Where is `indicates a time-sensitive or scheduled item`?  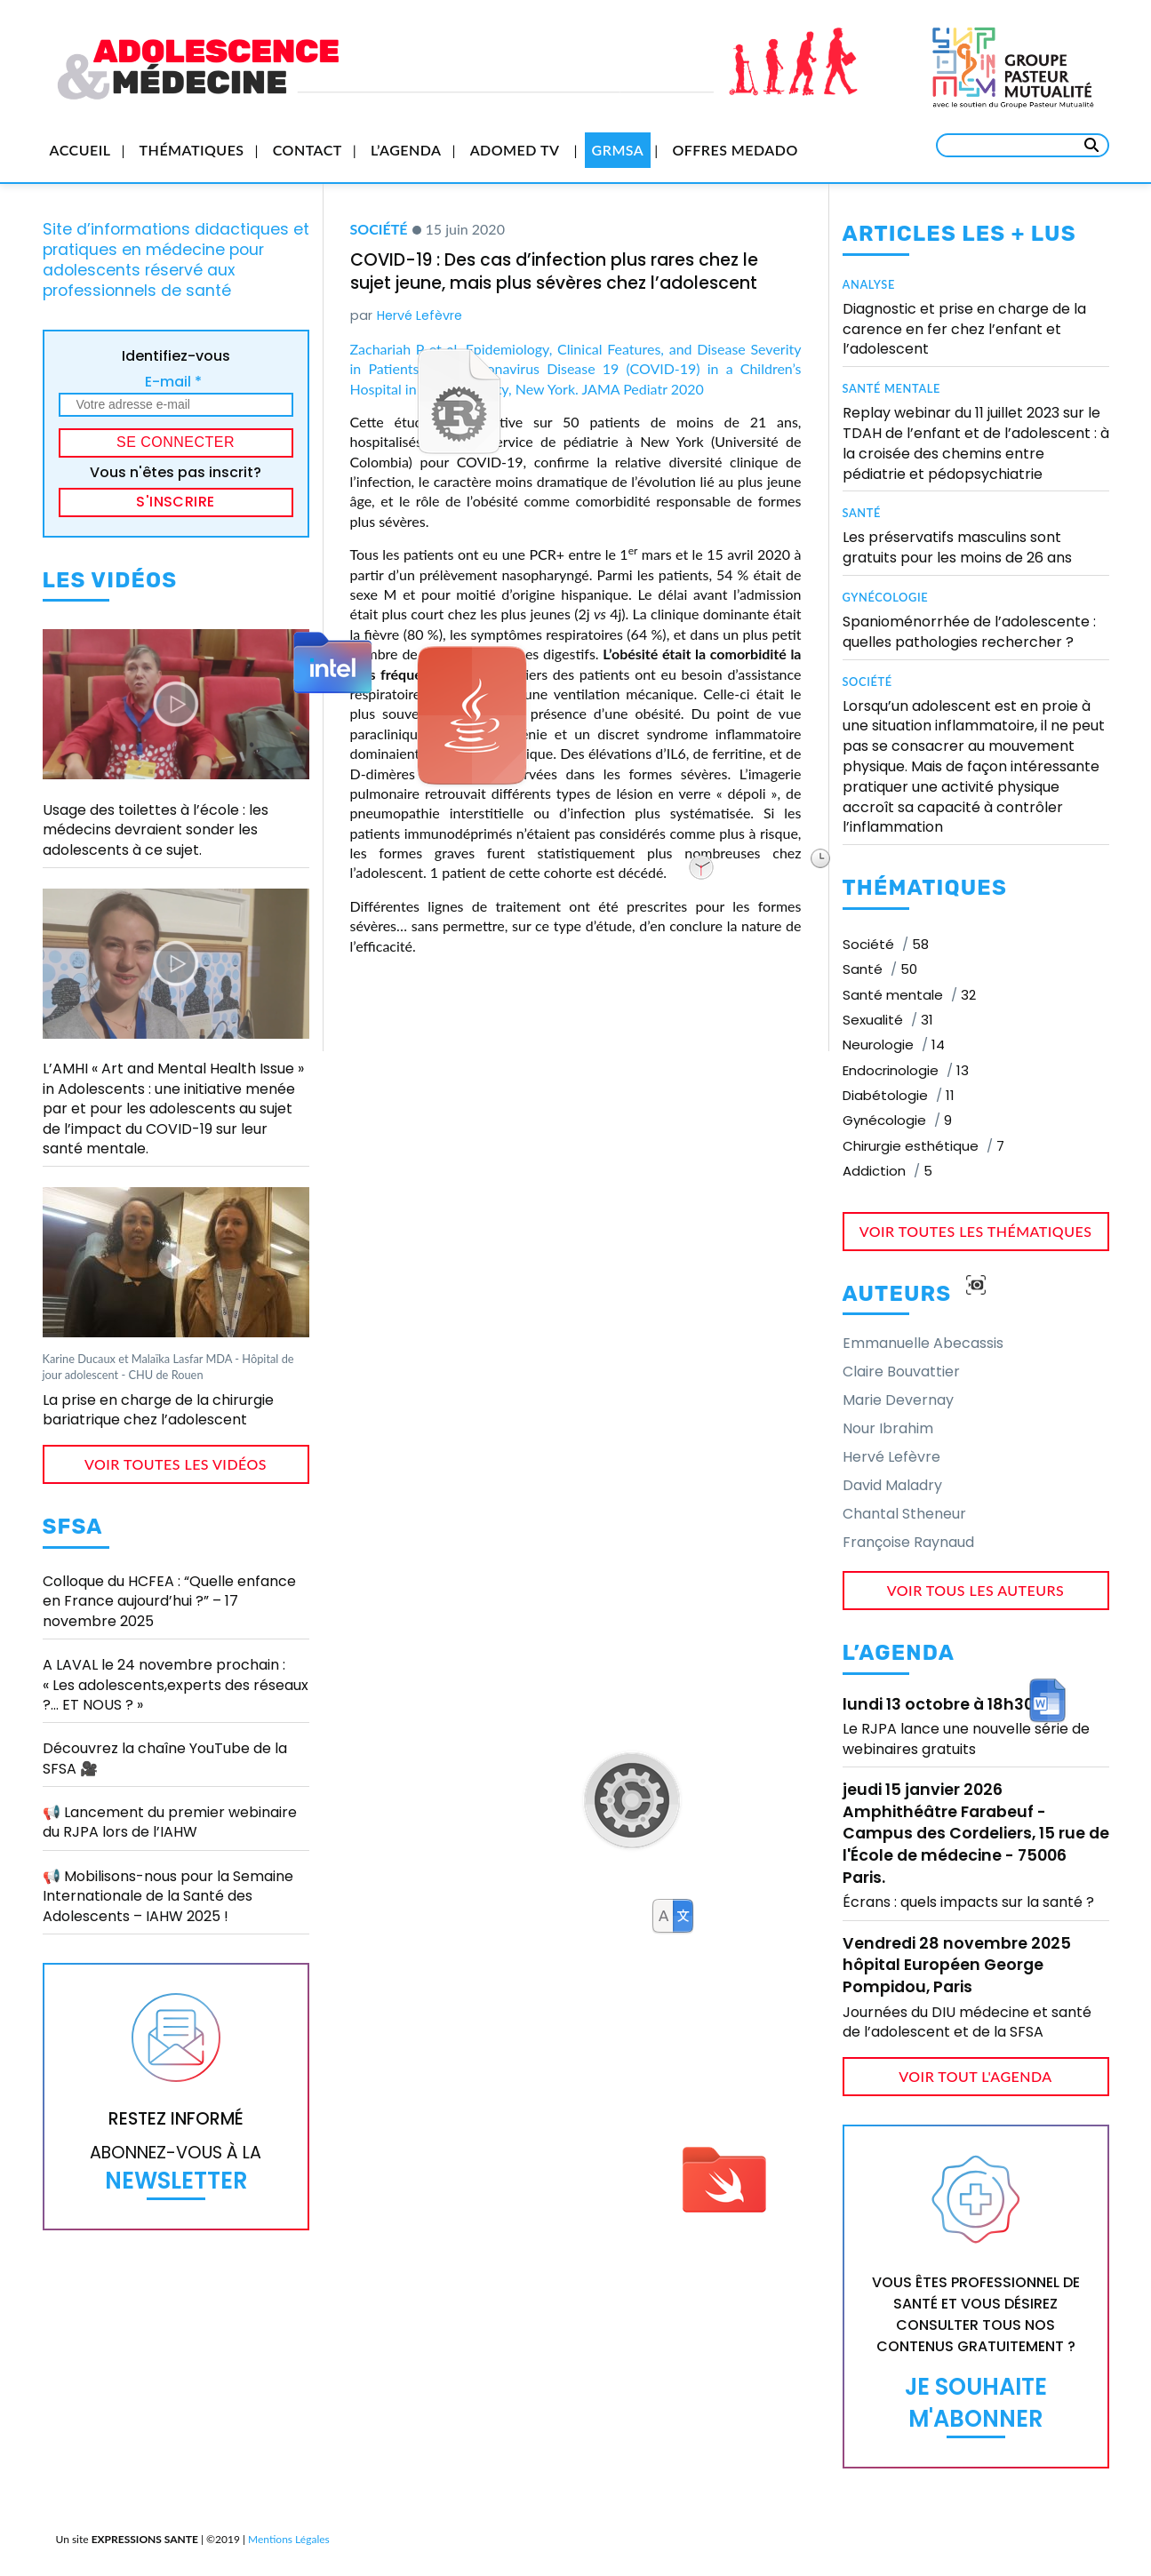 indicates a time-sensitive or scheduled item is located at coordinates (820, 858).